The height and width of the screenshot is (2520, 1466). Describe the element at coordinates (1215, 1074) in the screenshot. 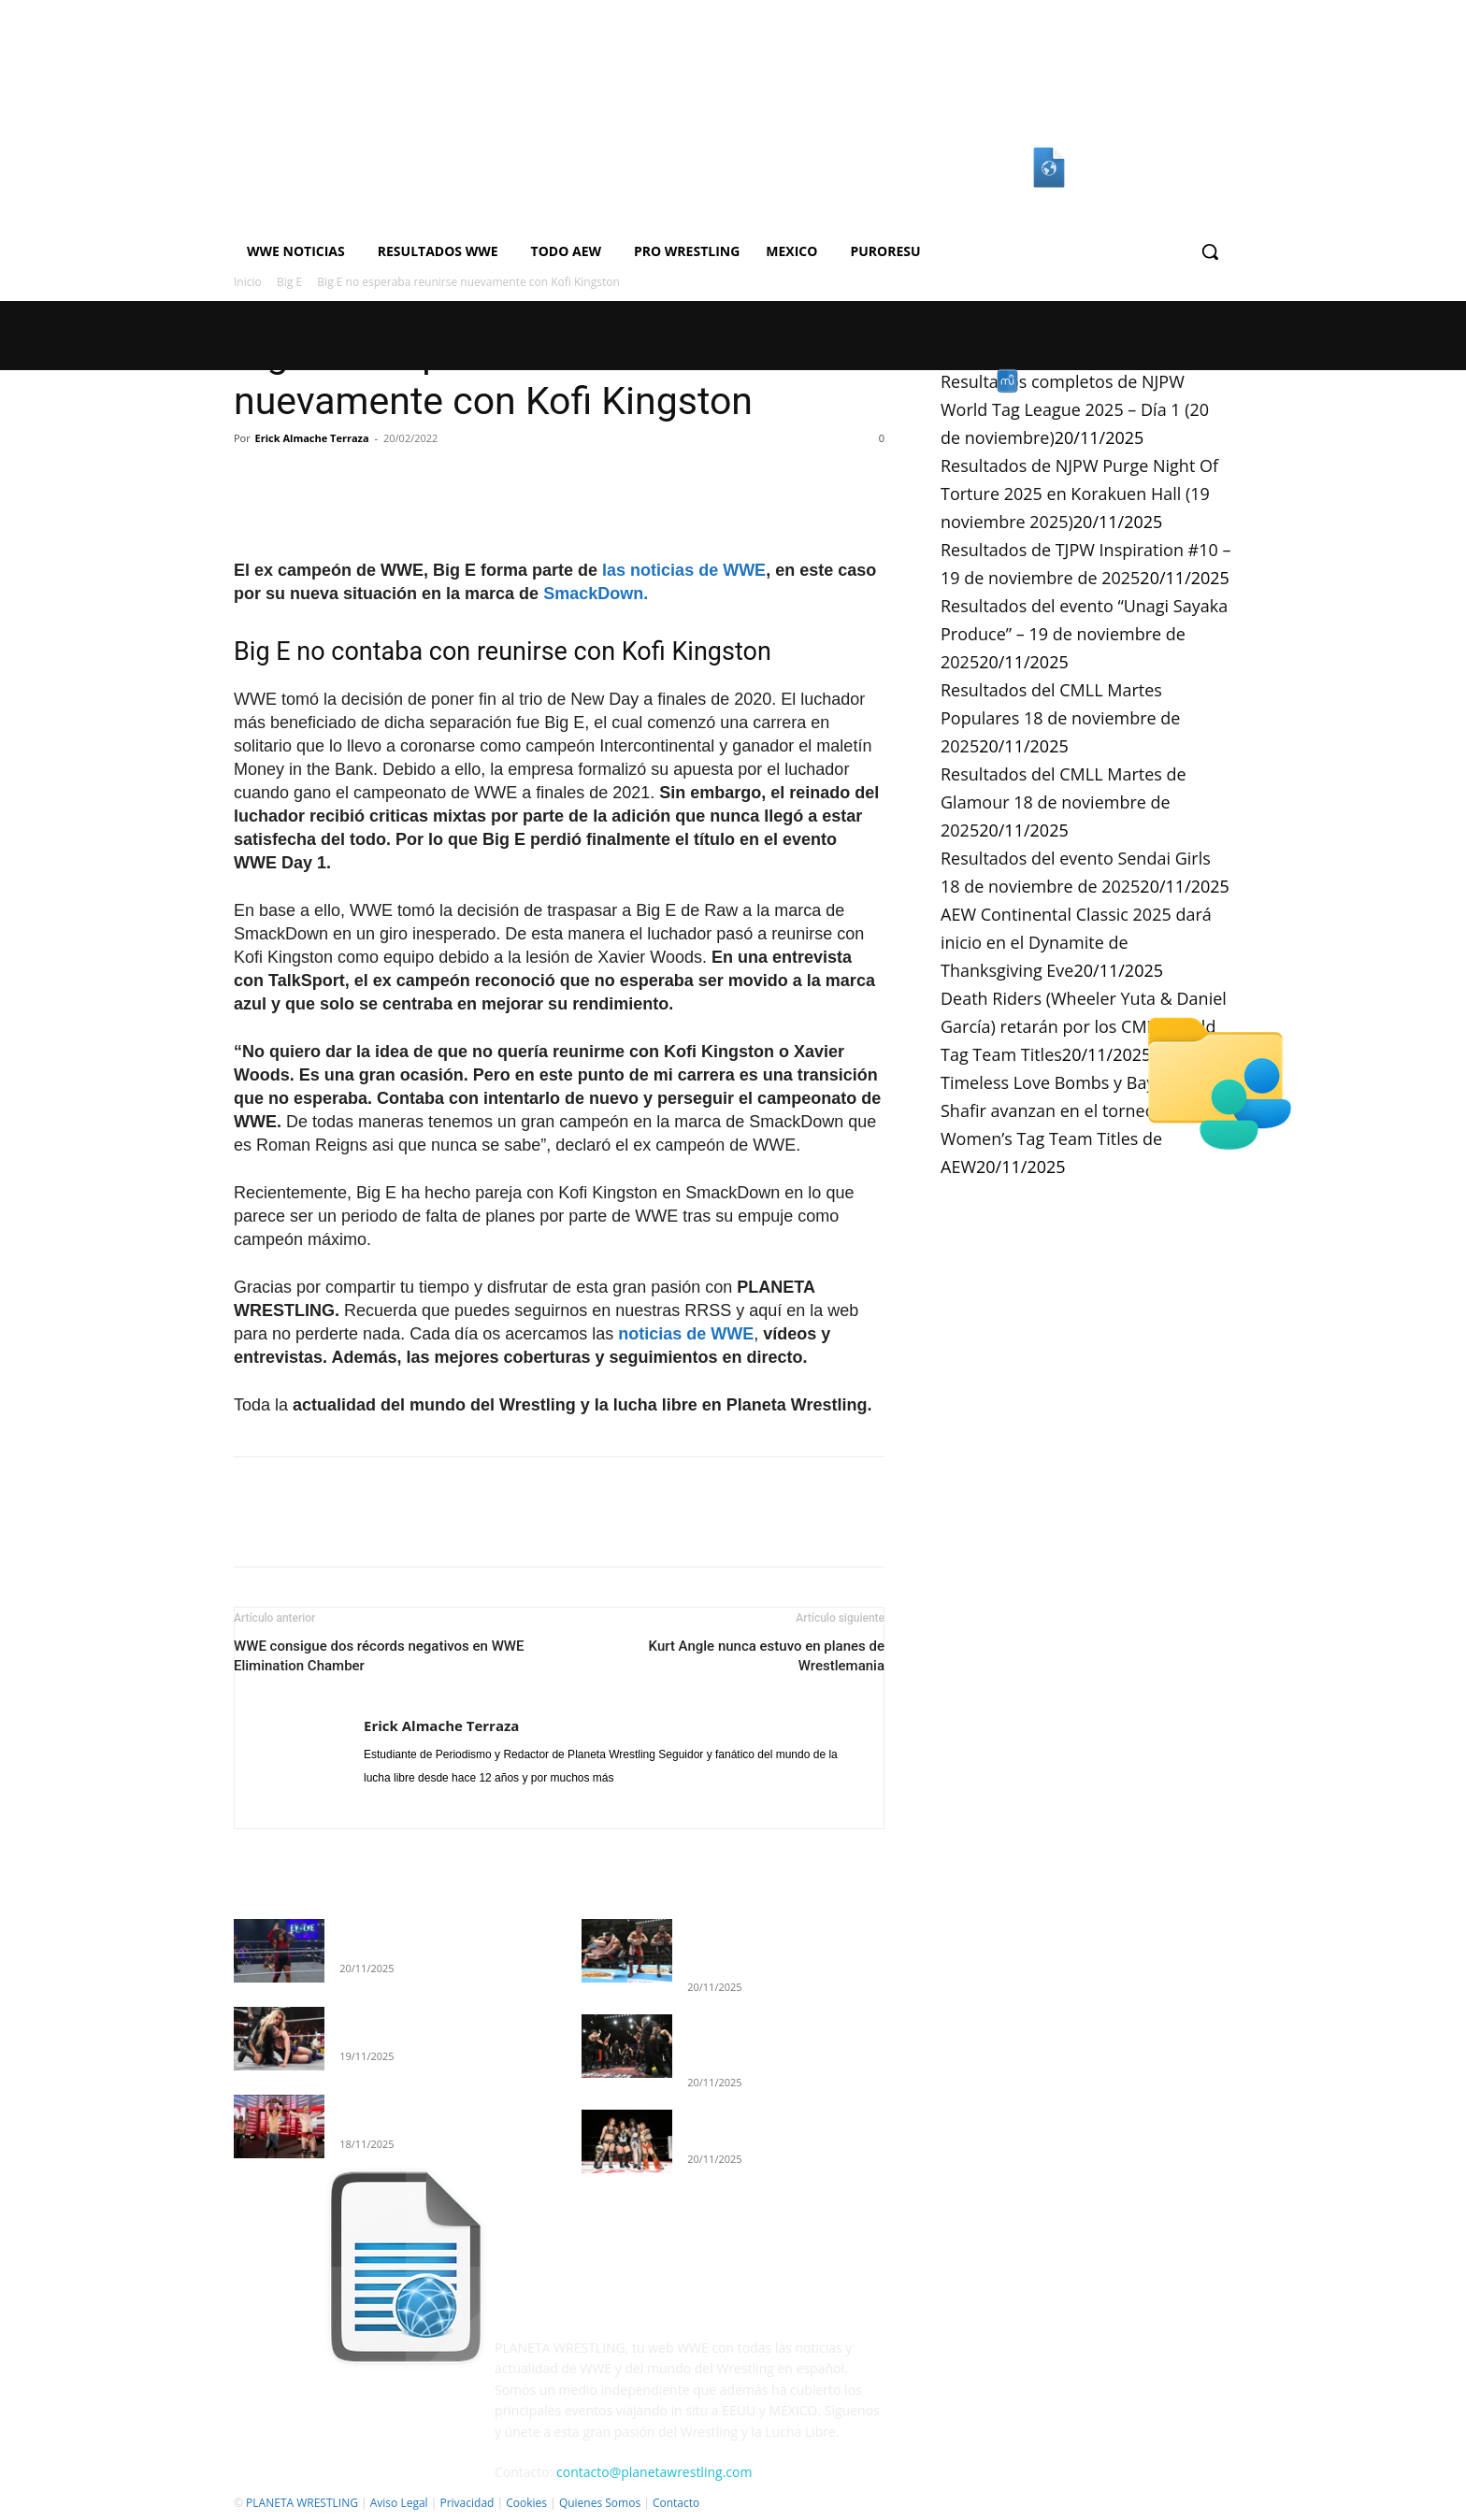

I see `open shared folder` at that location.